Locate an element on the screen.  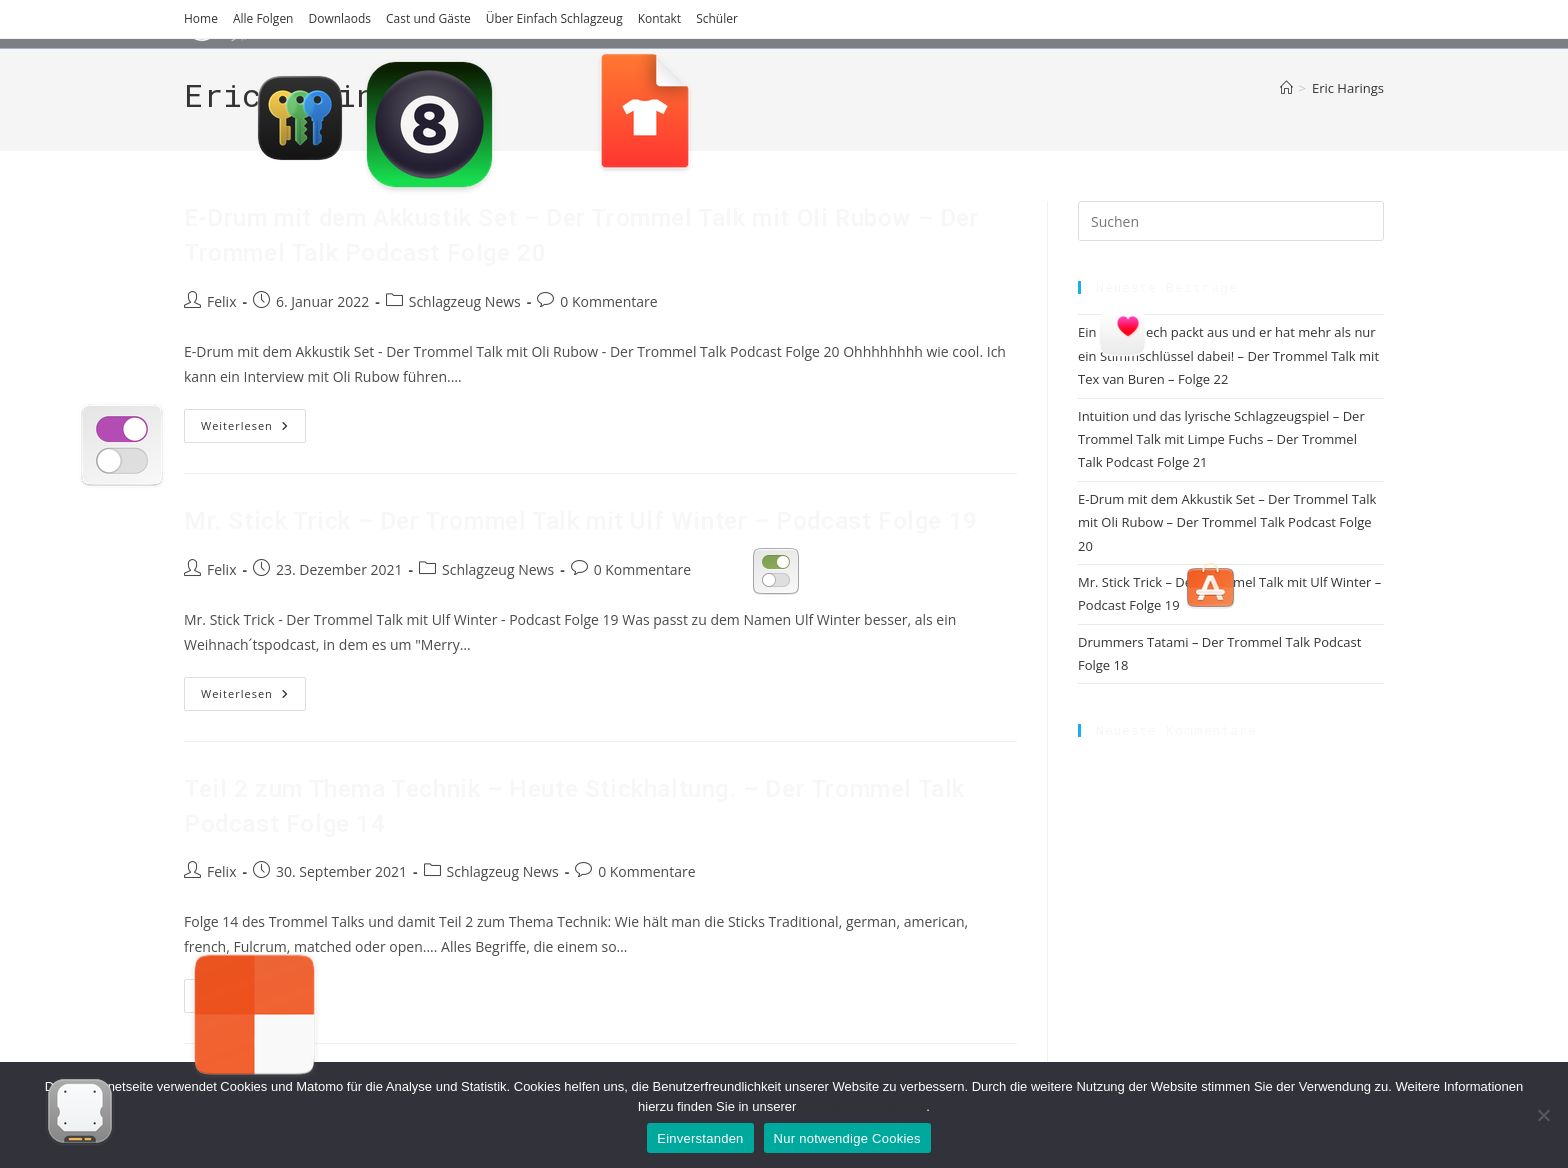
open the software center to browse and install apps is located at coordinates (1210, 587).